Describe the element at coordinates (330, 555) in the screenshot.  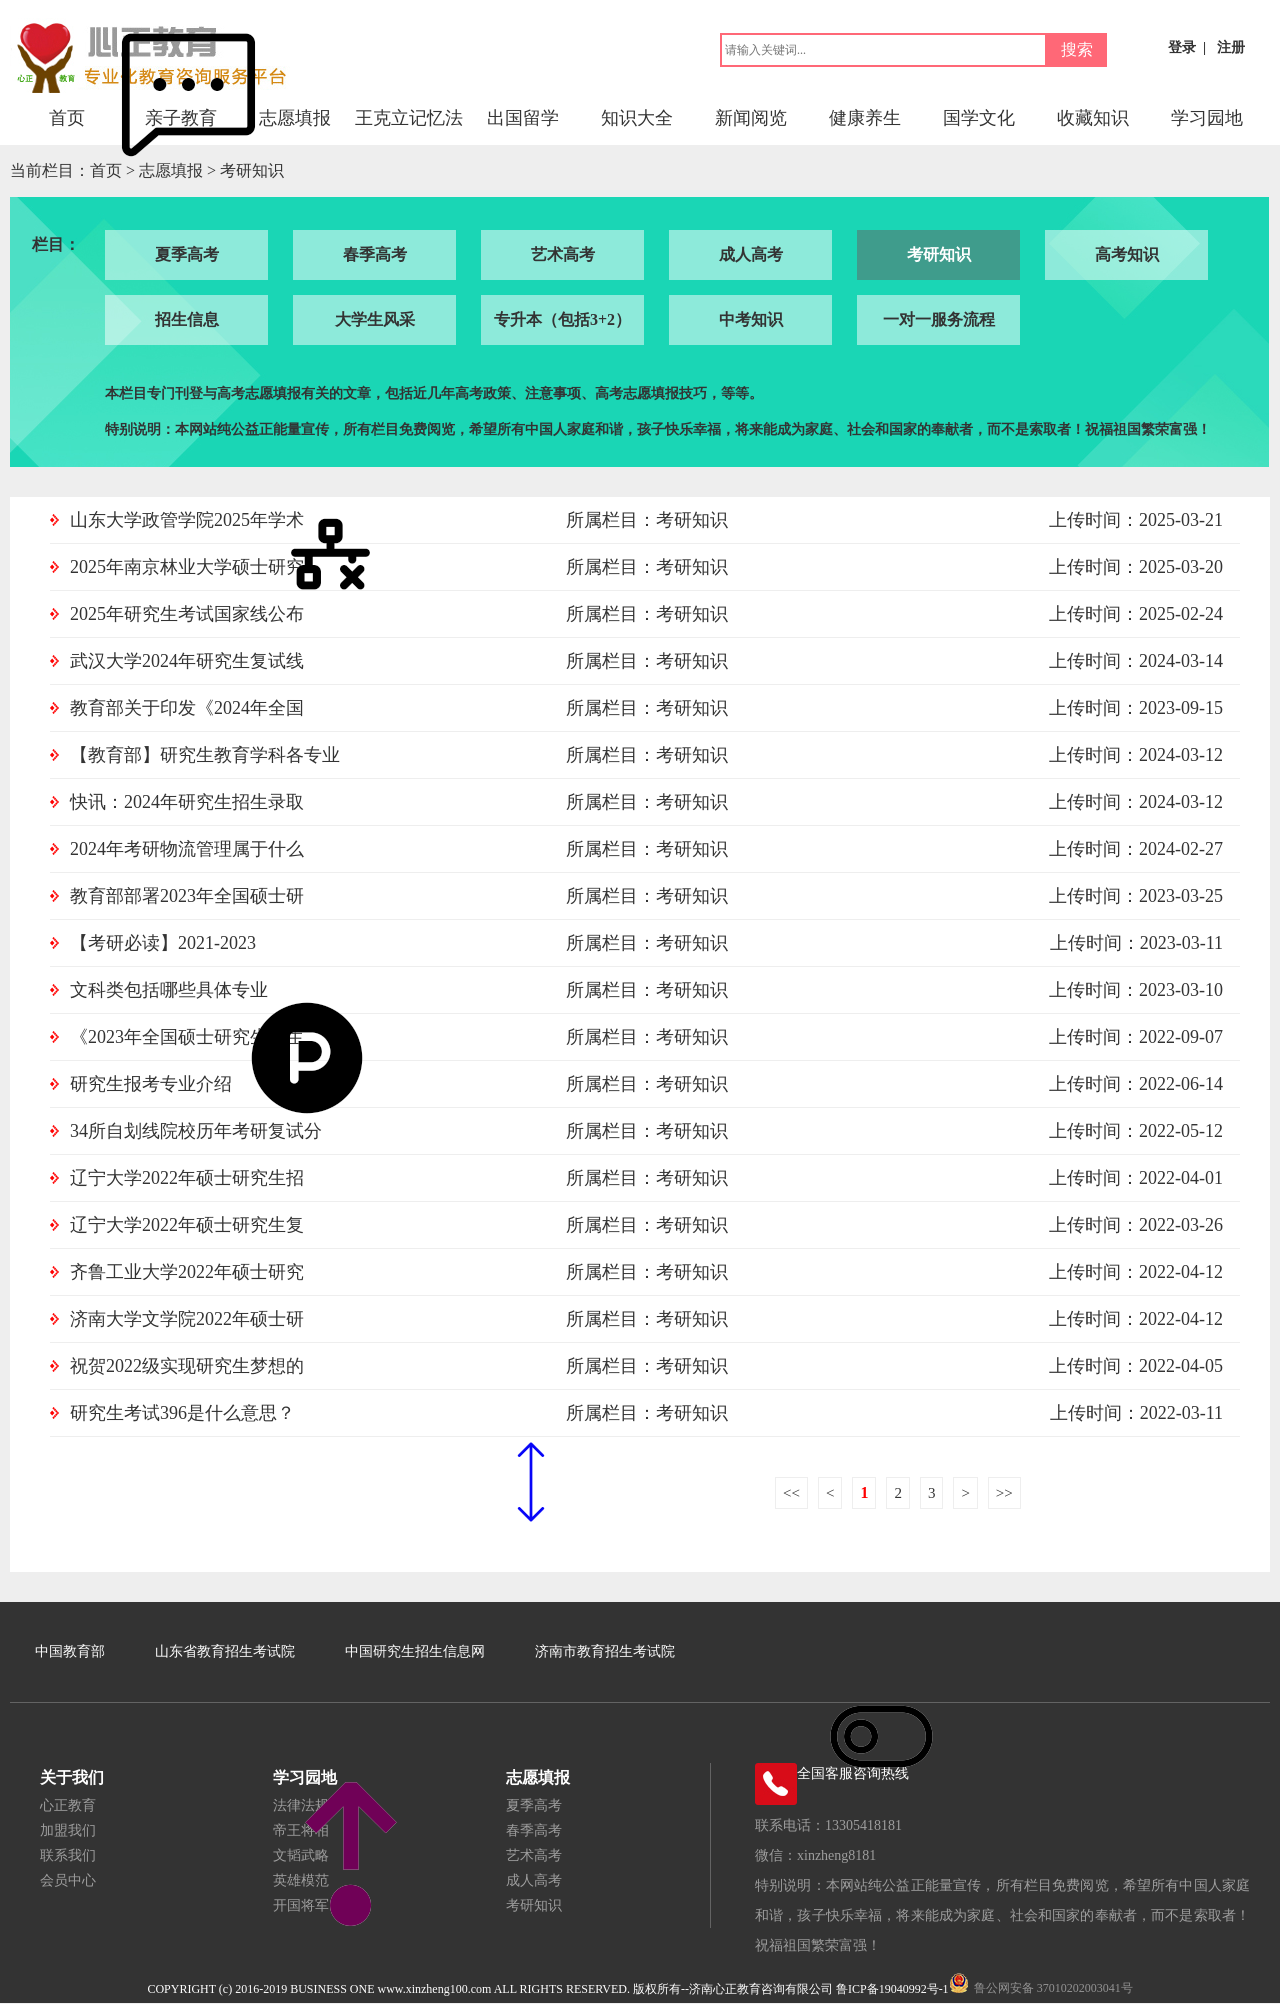
I see `network connection error or failure` at that location.